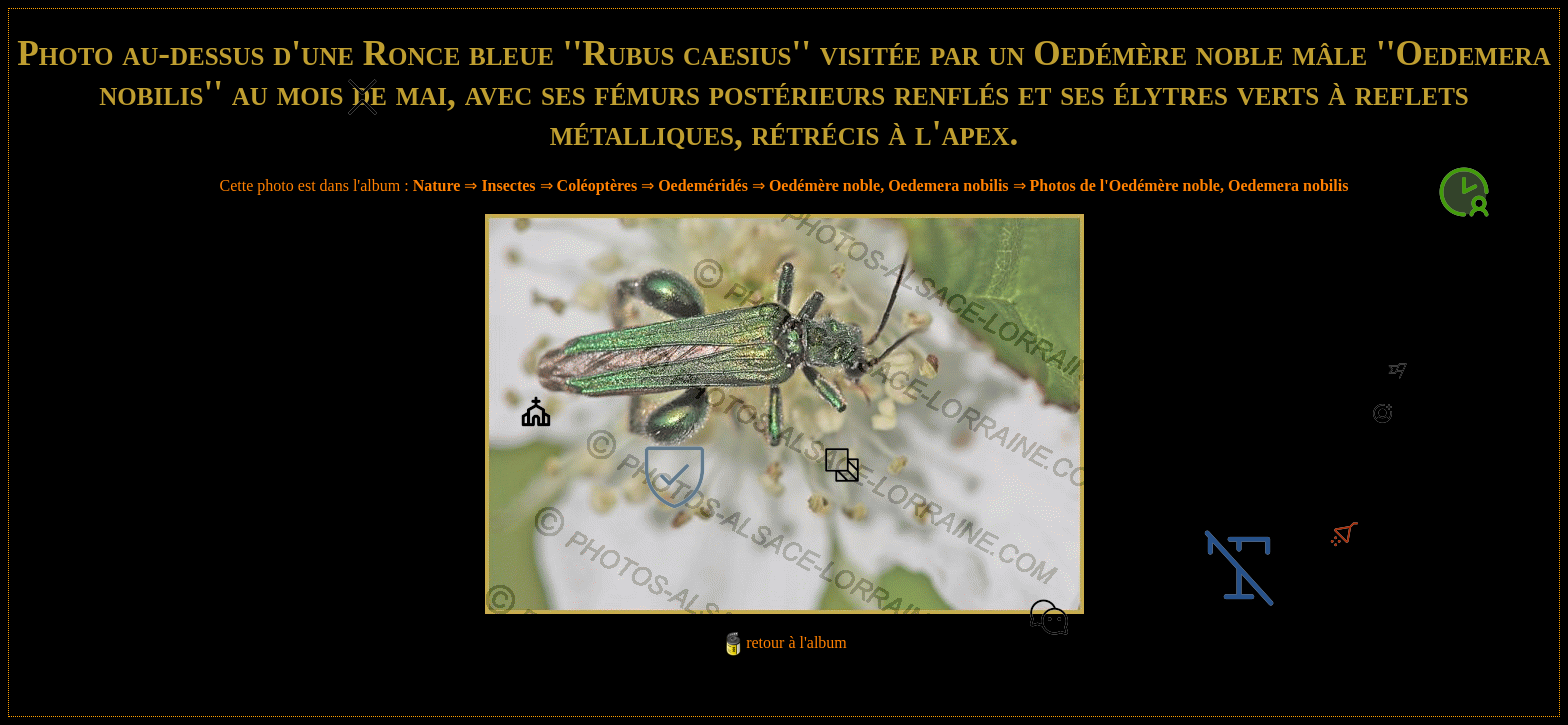  Describe the element at coordinates (1382, 413) in the screenshot. I see `add a new user or contact` at that location.